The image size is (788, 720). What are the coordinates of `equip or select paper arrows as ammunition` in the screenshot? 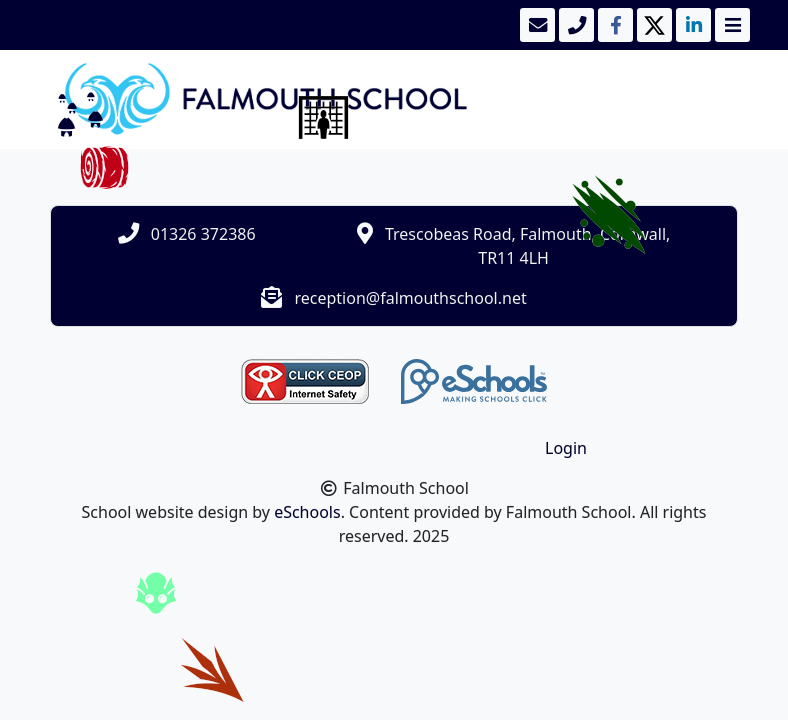 It's located at (211, 669).